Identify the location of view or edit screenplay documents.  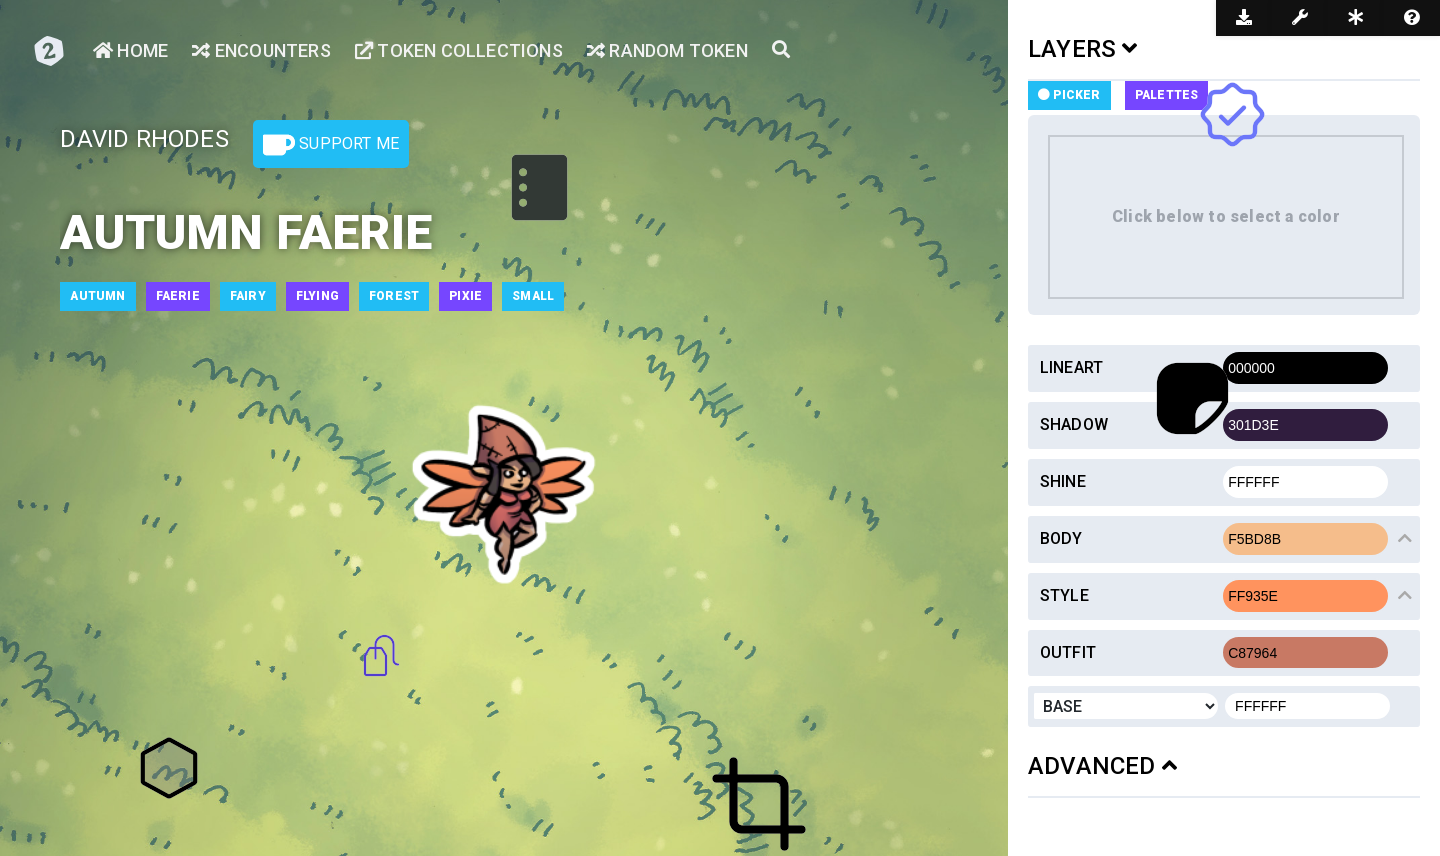
(539, 187).